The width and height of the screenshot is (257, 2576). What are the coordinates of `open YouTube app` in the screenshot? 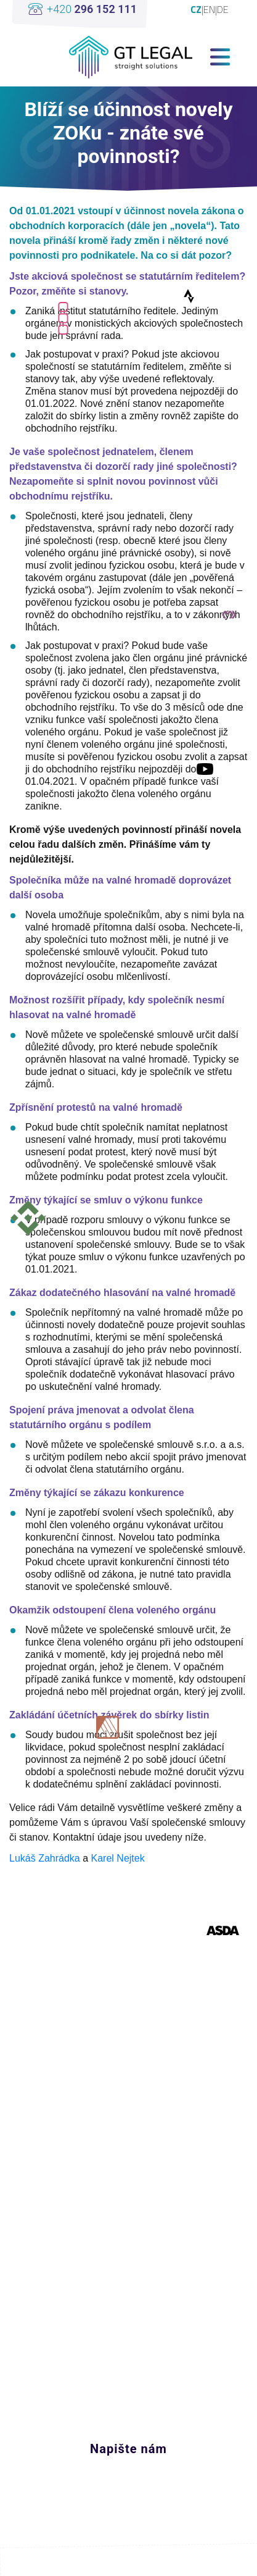 It's located at (205, 769).